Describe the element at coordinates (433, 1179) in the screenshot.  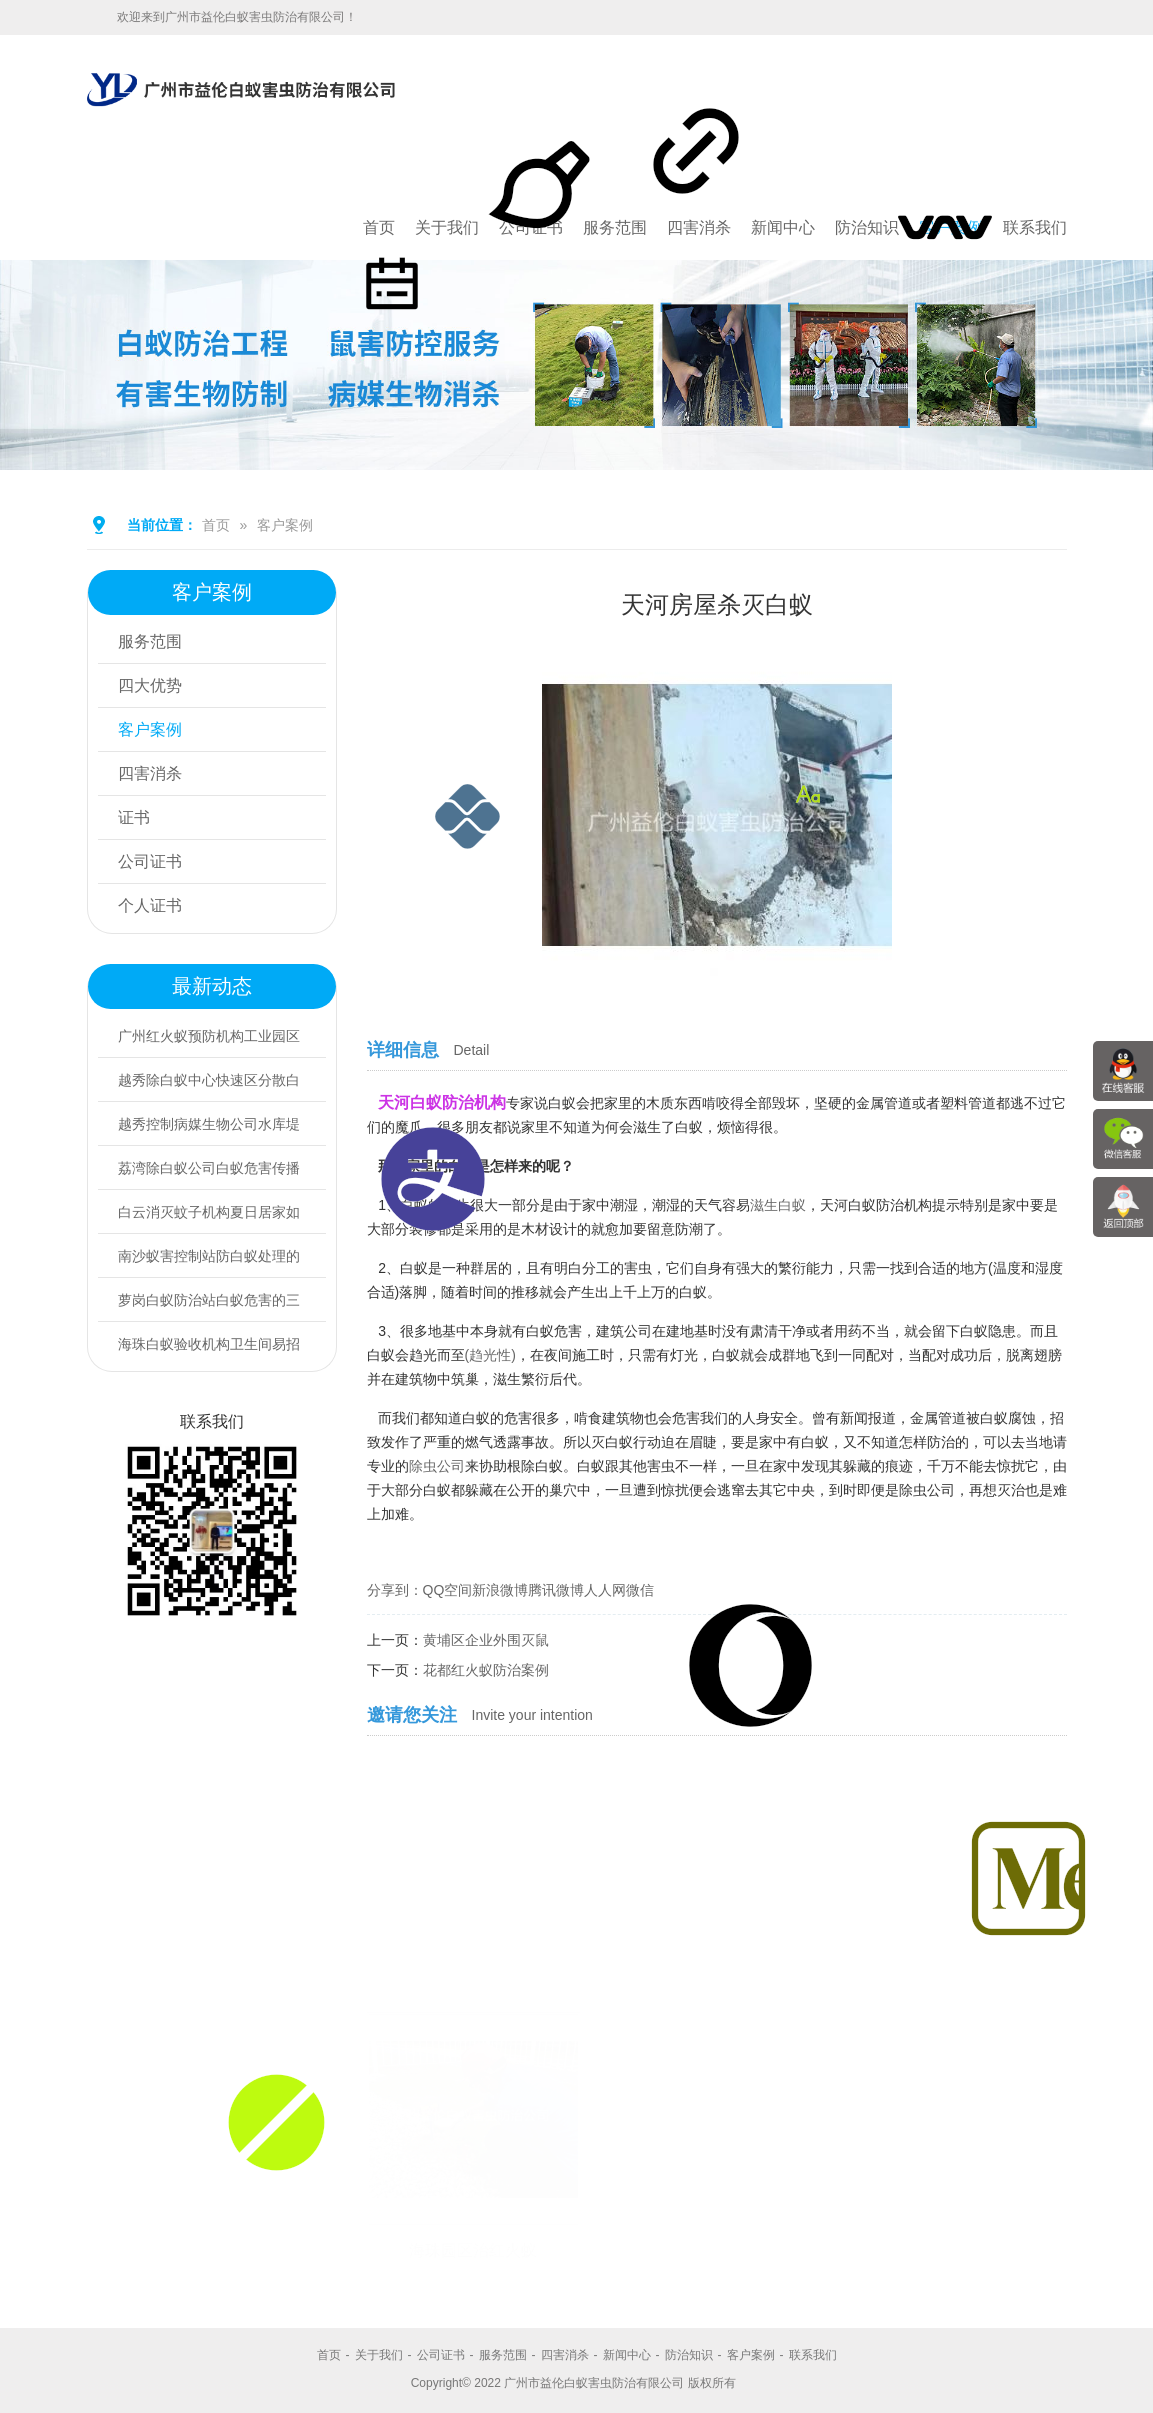
I see `pay with alipay` at that location.